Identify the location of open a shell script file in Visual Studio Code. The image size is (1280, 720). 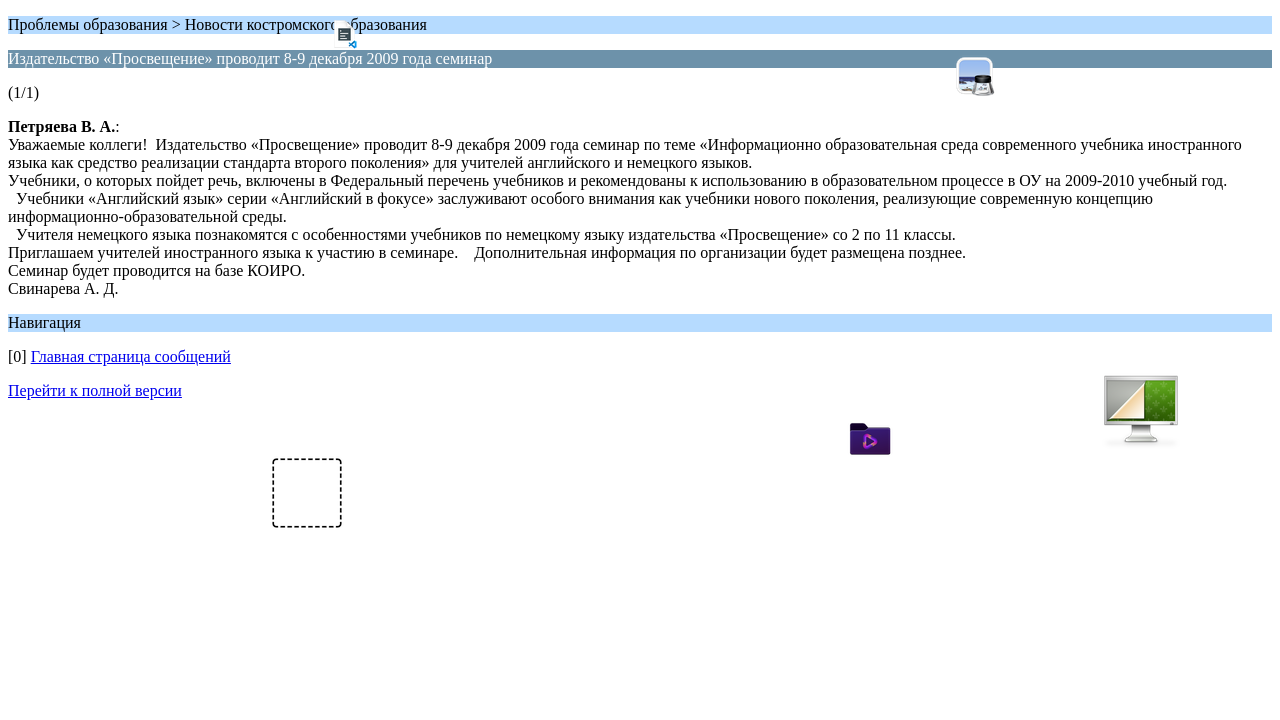
(344, 34).